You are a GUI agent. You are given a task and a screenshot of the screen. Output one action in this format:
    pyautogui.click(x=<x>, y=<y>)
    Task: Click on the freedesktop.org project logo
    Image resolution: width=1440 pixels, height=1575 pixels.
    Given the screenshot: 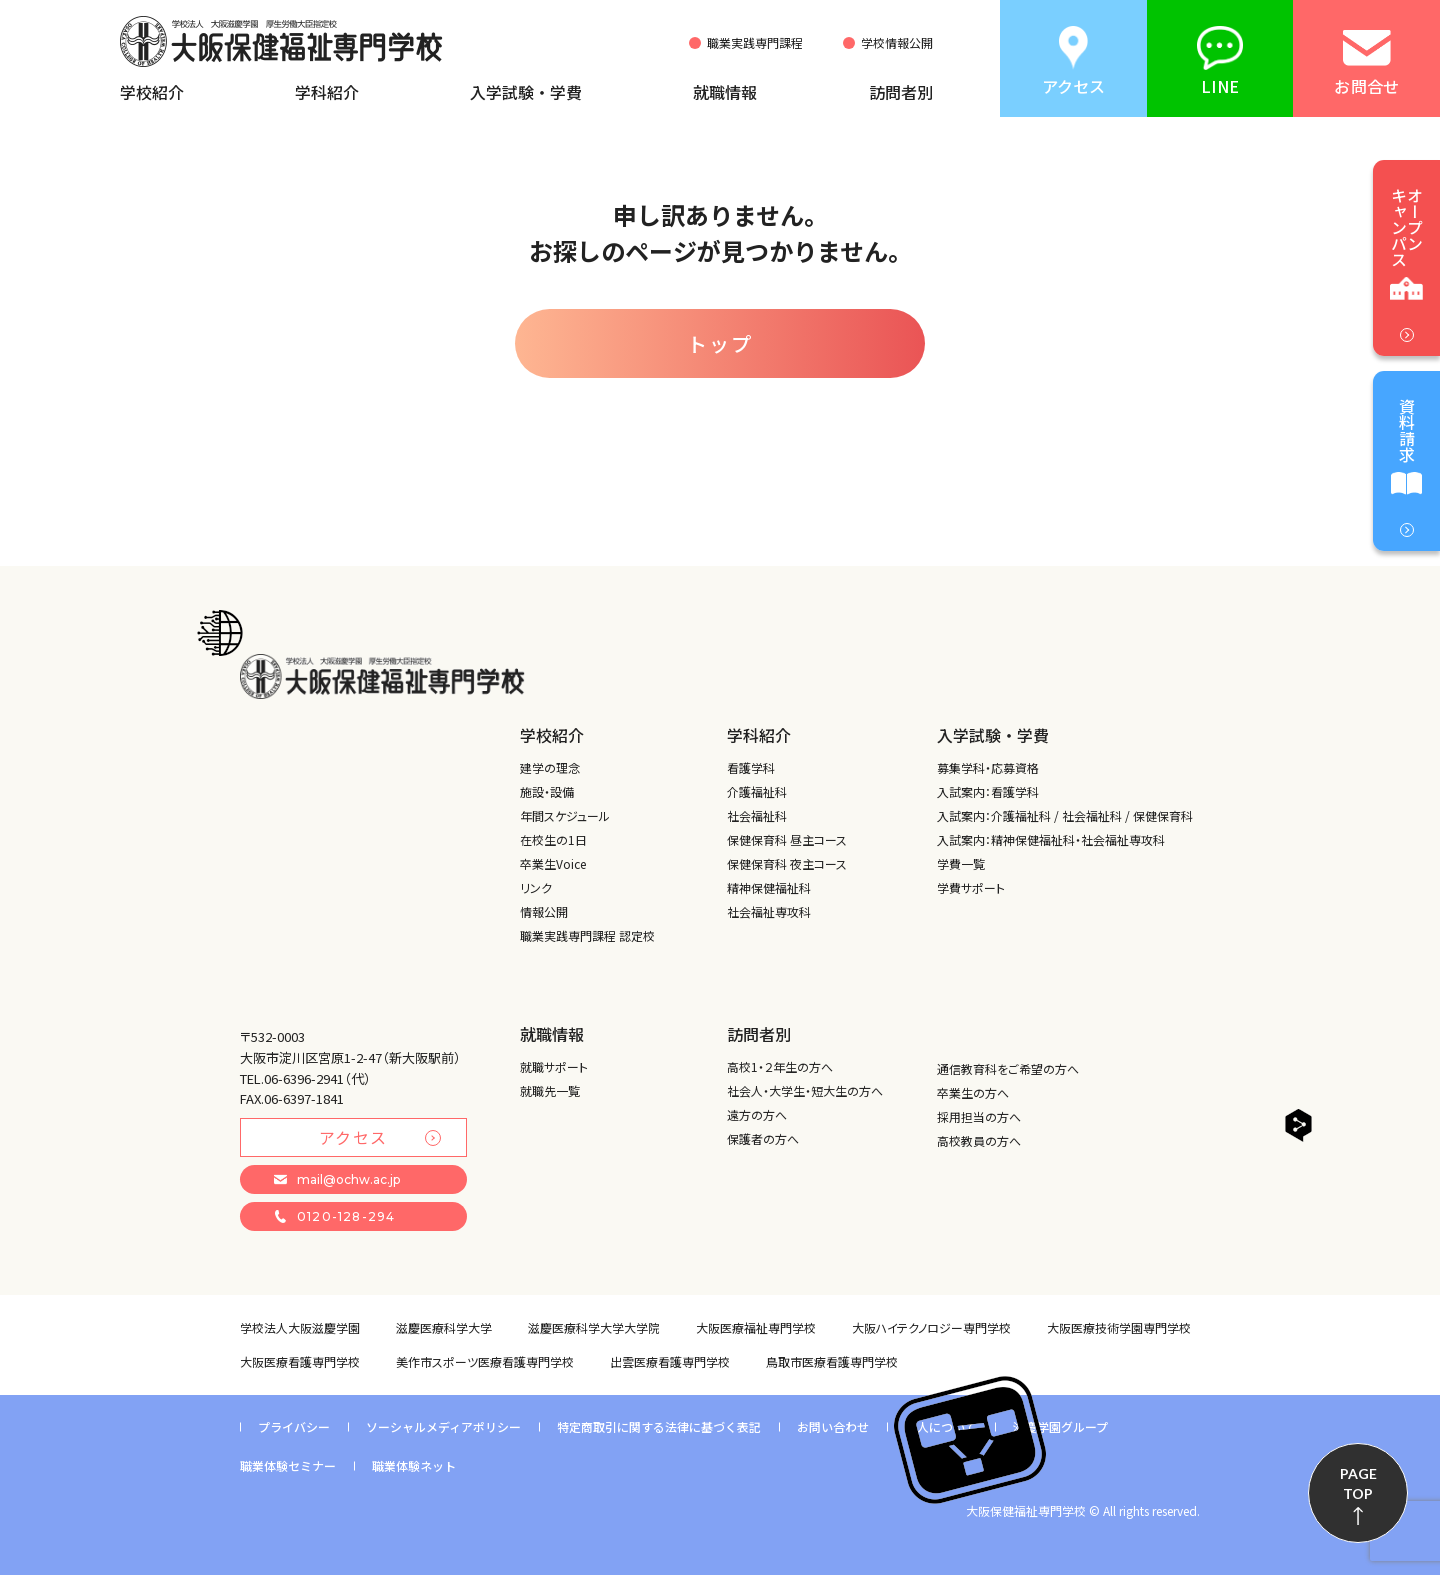 What is the action you would take?
    pyautogui.click(x=970, y=1440)
    